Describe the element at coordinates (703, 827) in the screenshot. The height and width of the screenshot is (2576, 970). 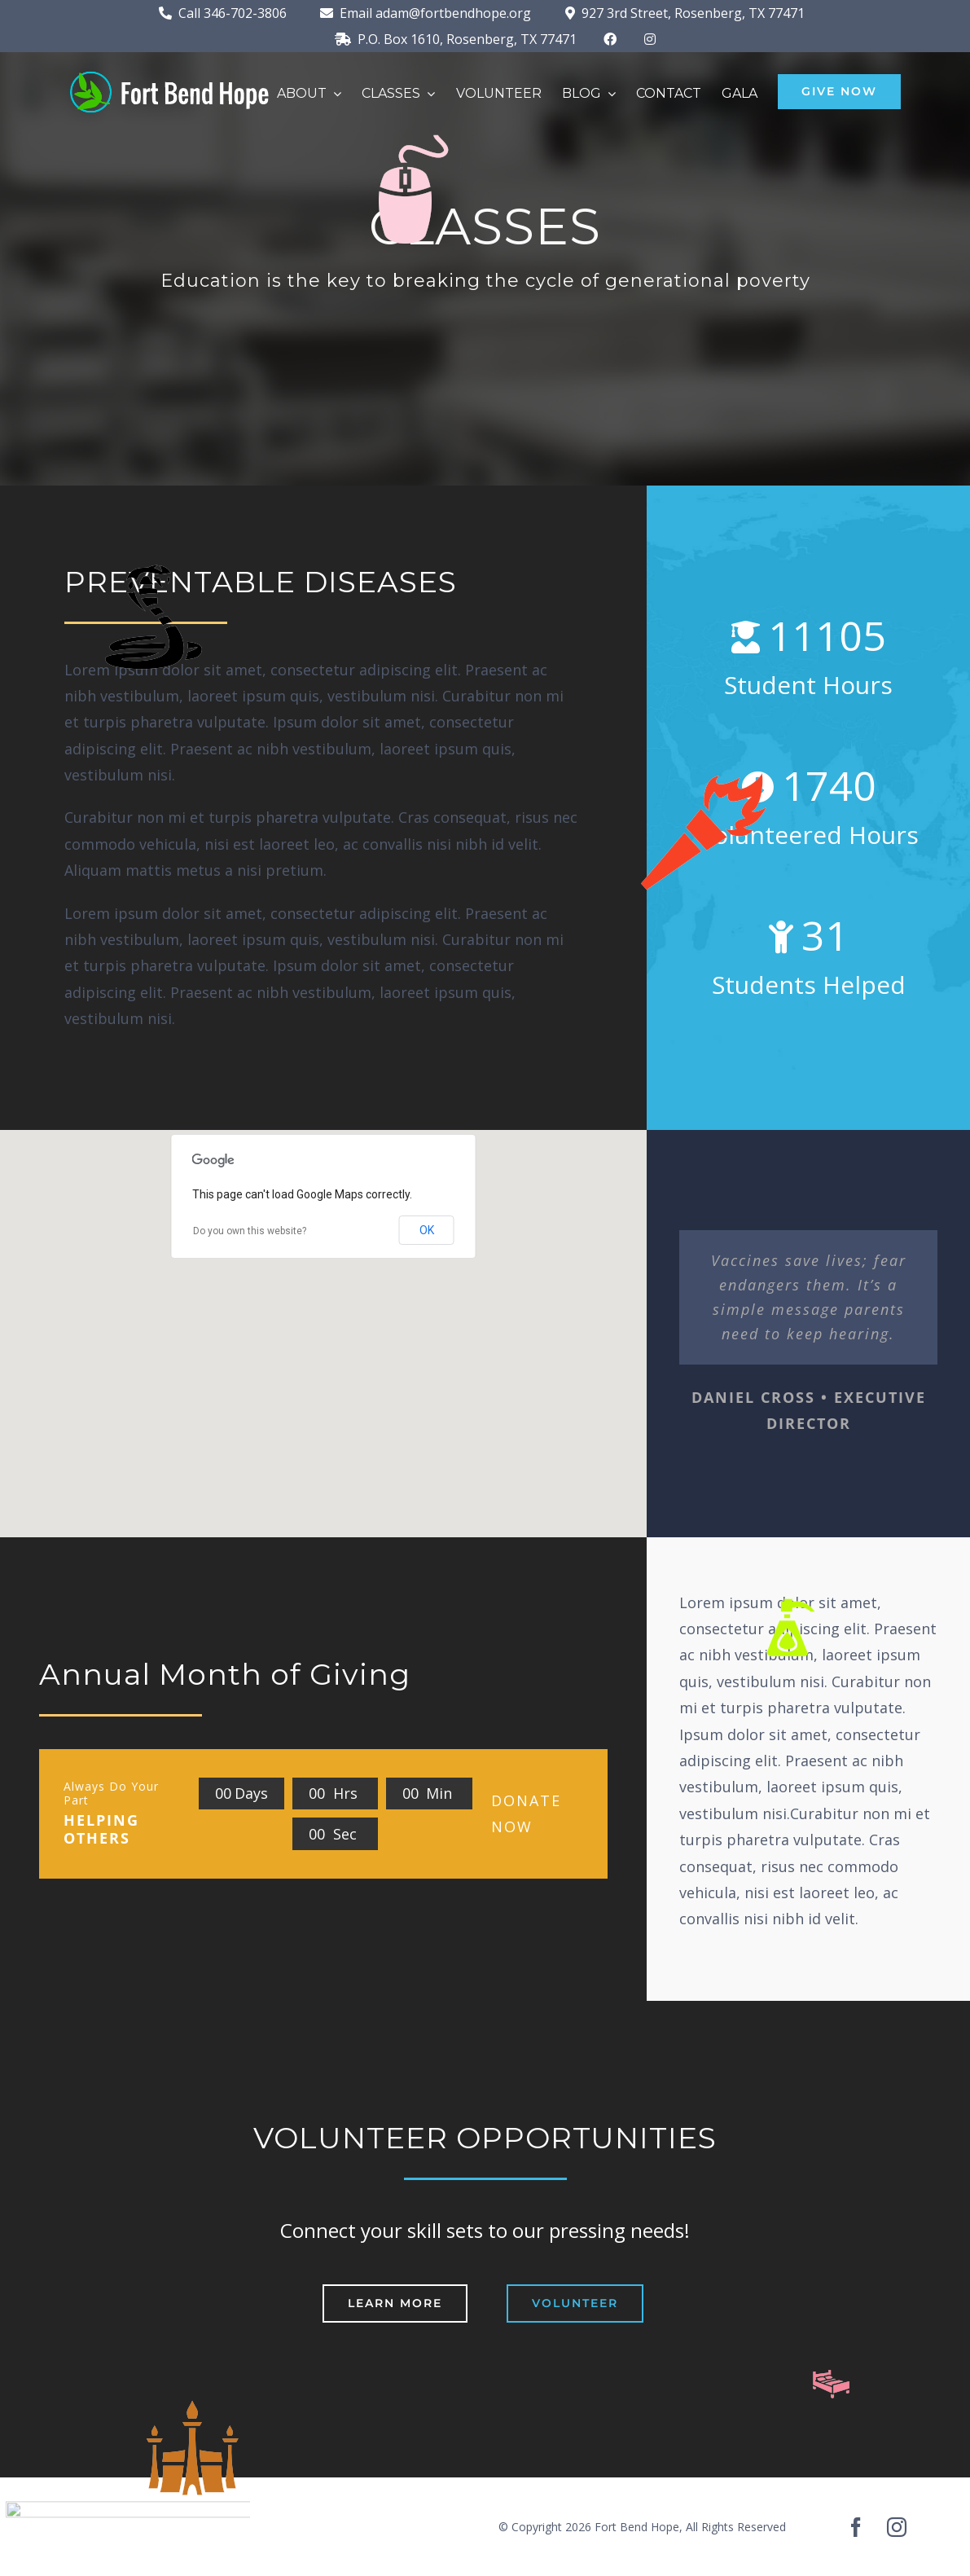
I see `toggle flashlight or torch mode` at that location.